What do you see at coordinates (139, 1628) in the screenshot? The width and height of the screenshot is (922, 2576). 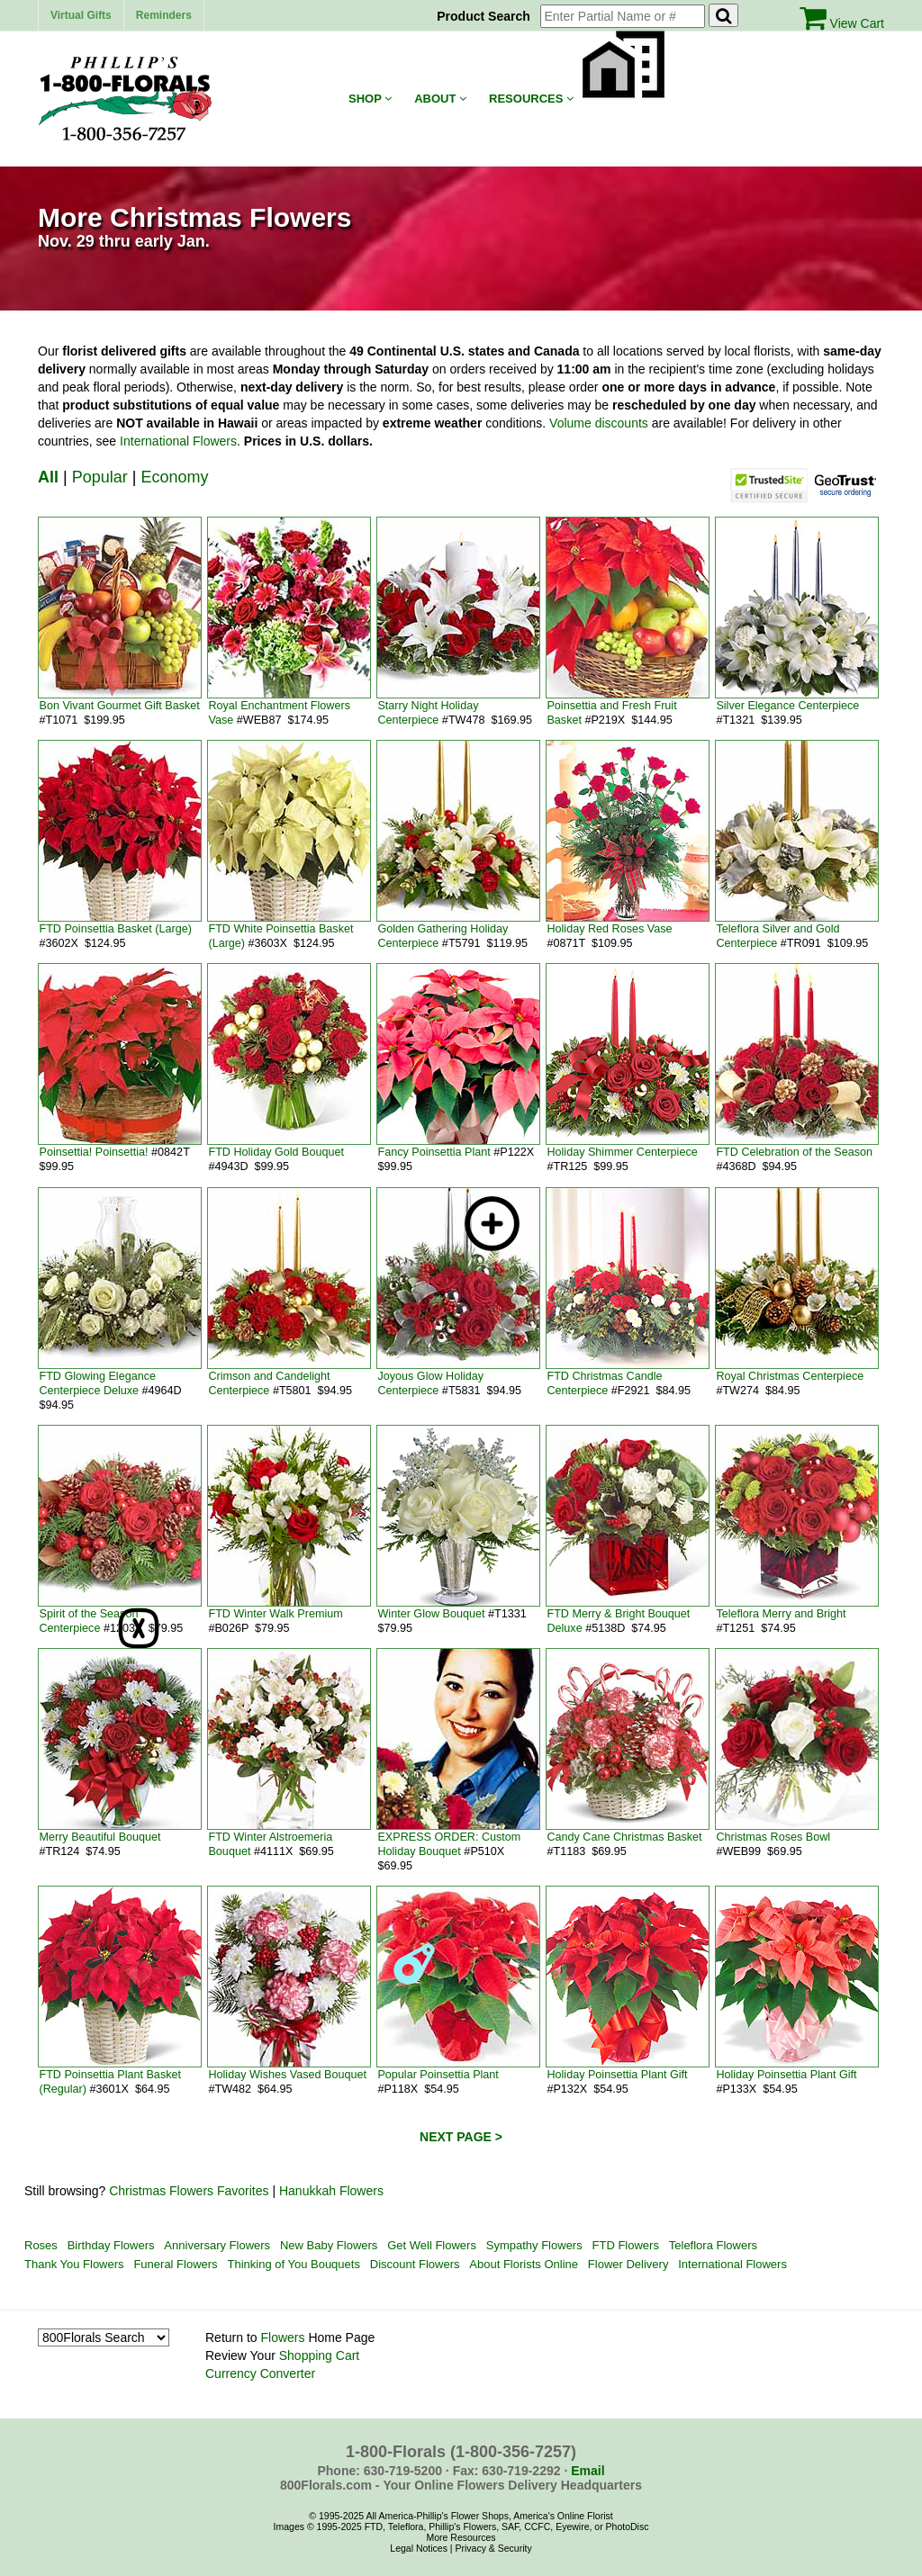 I see `close or dismiss a dialog` at bounding box center [139, 1628].